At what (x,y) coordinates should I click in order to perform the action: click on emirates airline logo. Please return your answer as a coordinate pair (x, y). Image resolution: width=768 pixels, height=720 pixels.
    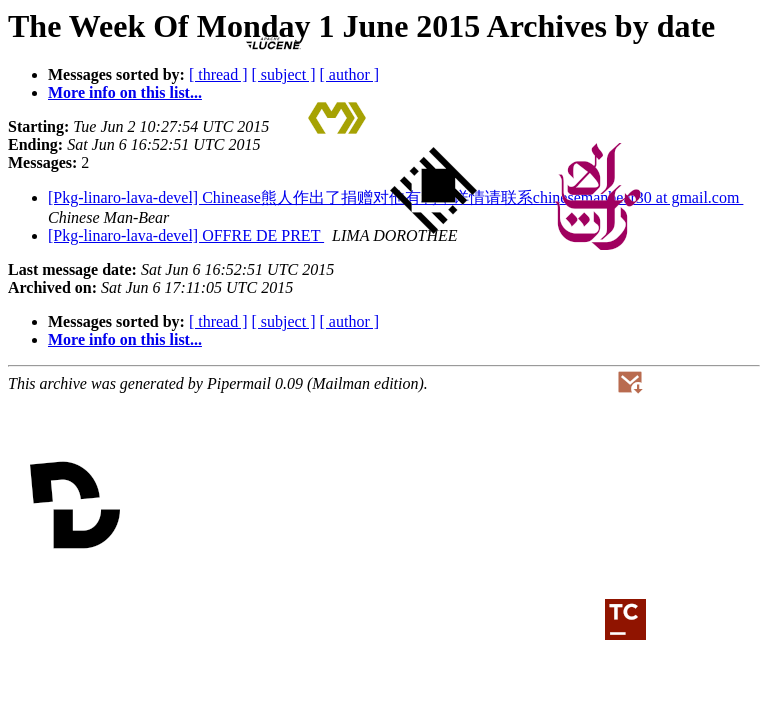
    Looking at the image, I should click on (597, 196).